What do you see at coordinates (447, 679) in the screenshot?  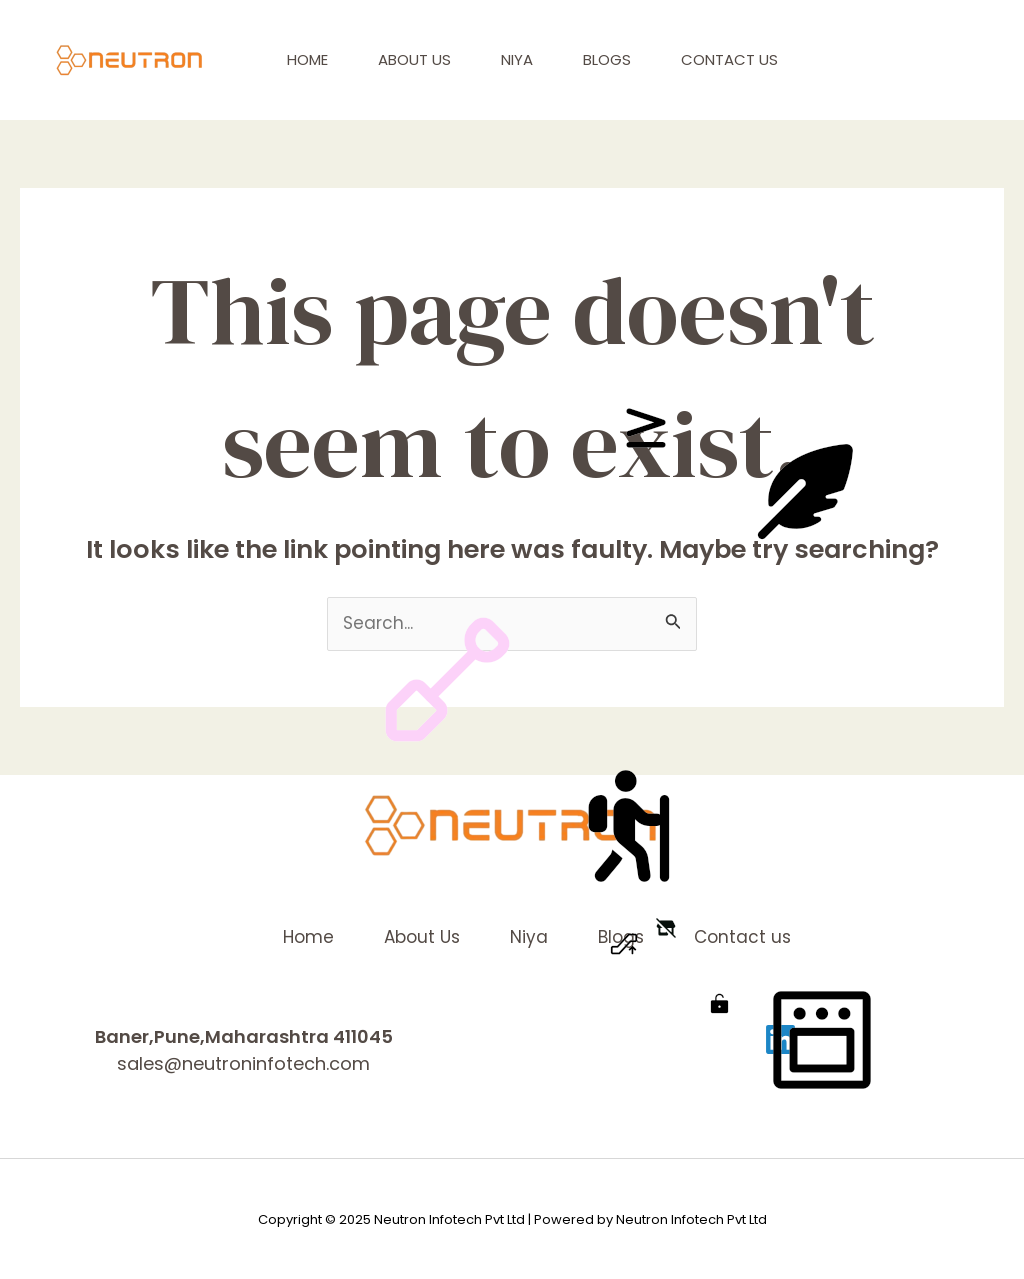 I see `access gardening or landscaping tools` at bounding box center [447, 679].